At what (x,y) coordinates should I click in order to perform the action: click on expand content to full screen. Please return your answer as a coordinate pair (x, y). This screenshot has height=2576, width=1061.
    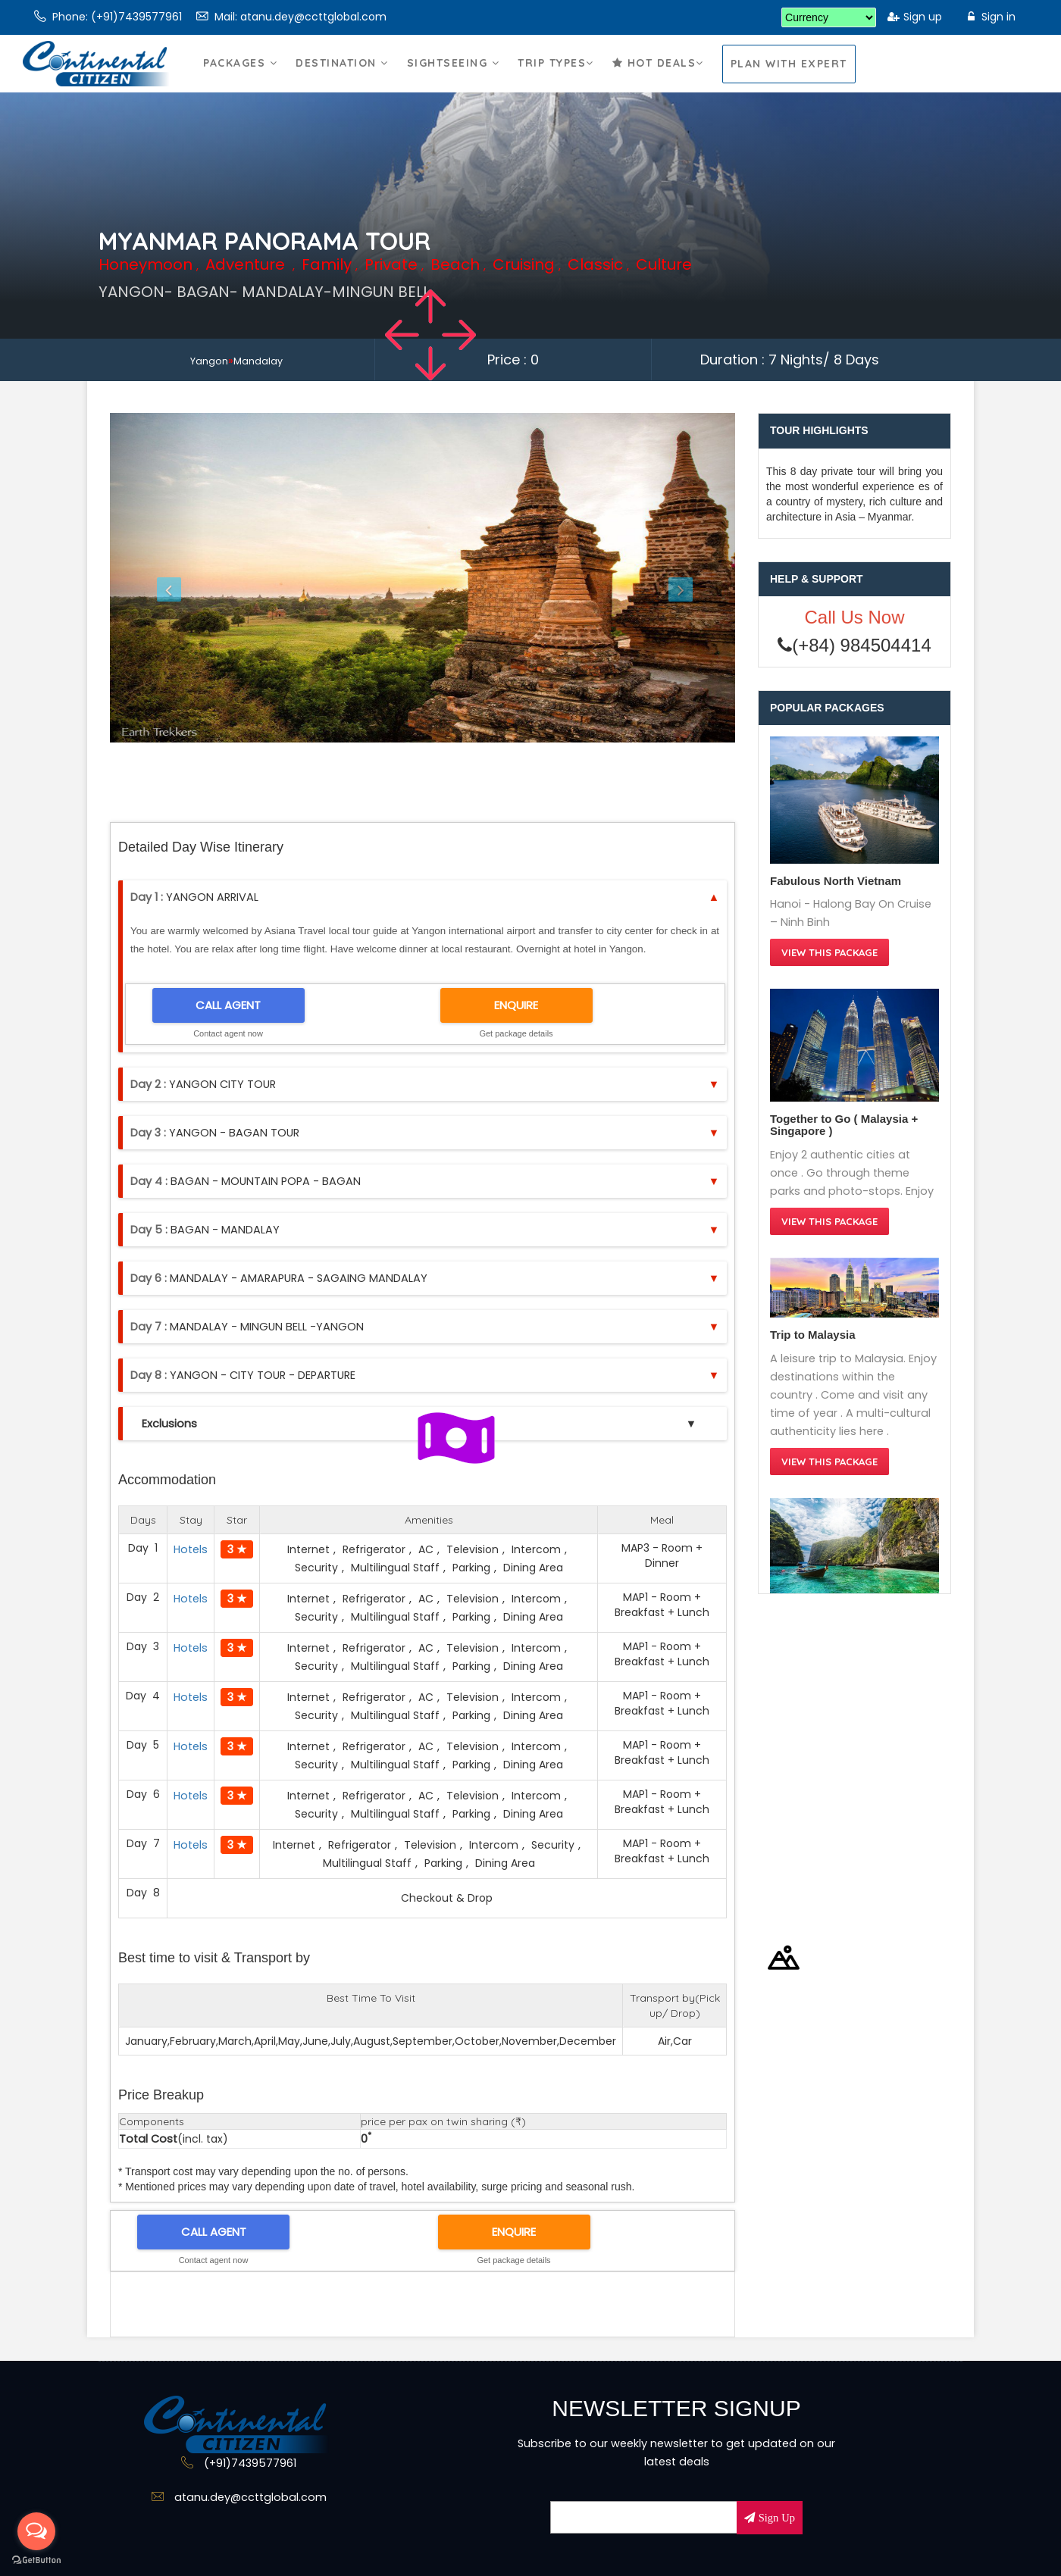
    Looking at the image, I should click on (430, 335).